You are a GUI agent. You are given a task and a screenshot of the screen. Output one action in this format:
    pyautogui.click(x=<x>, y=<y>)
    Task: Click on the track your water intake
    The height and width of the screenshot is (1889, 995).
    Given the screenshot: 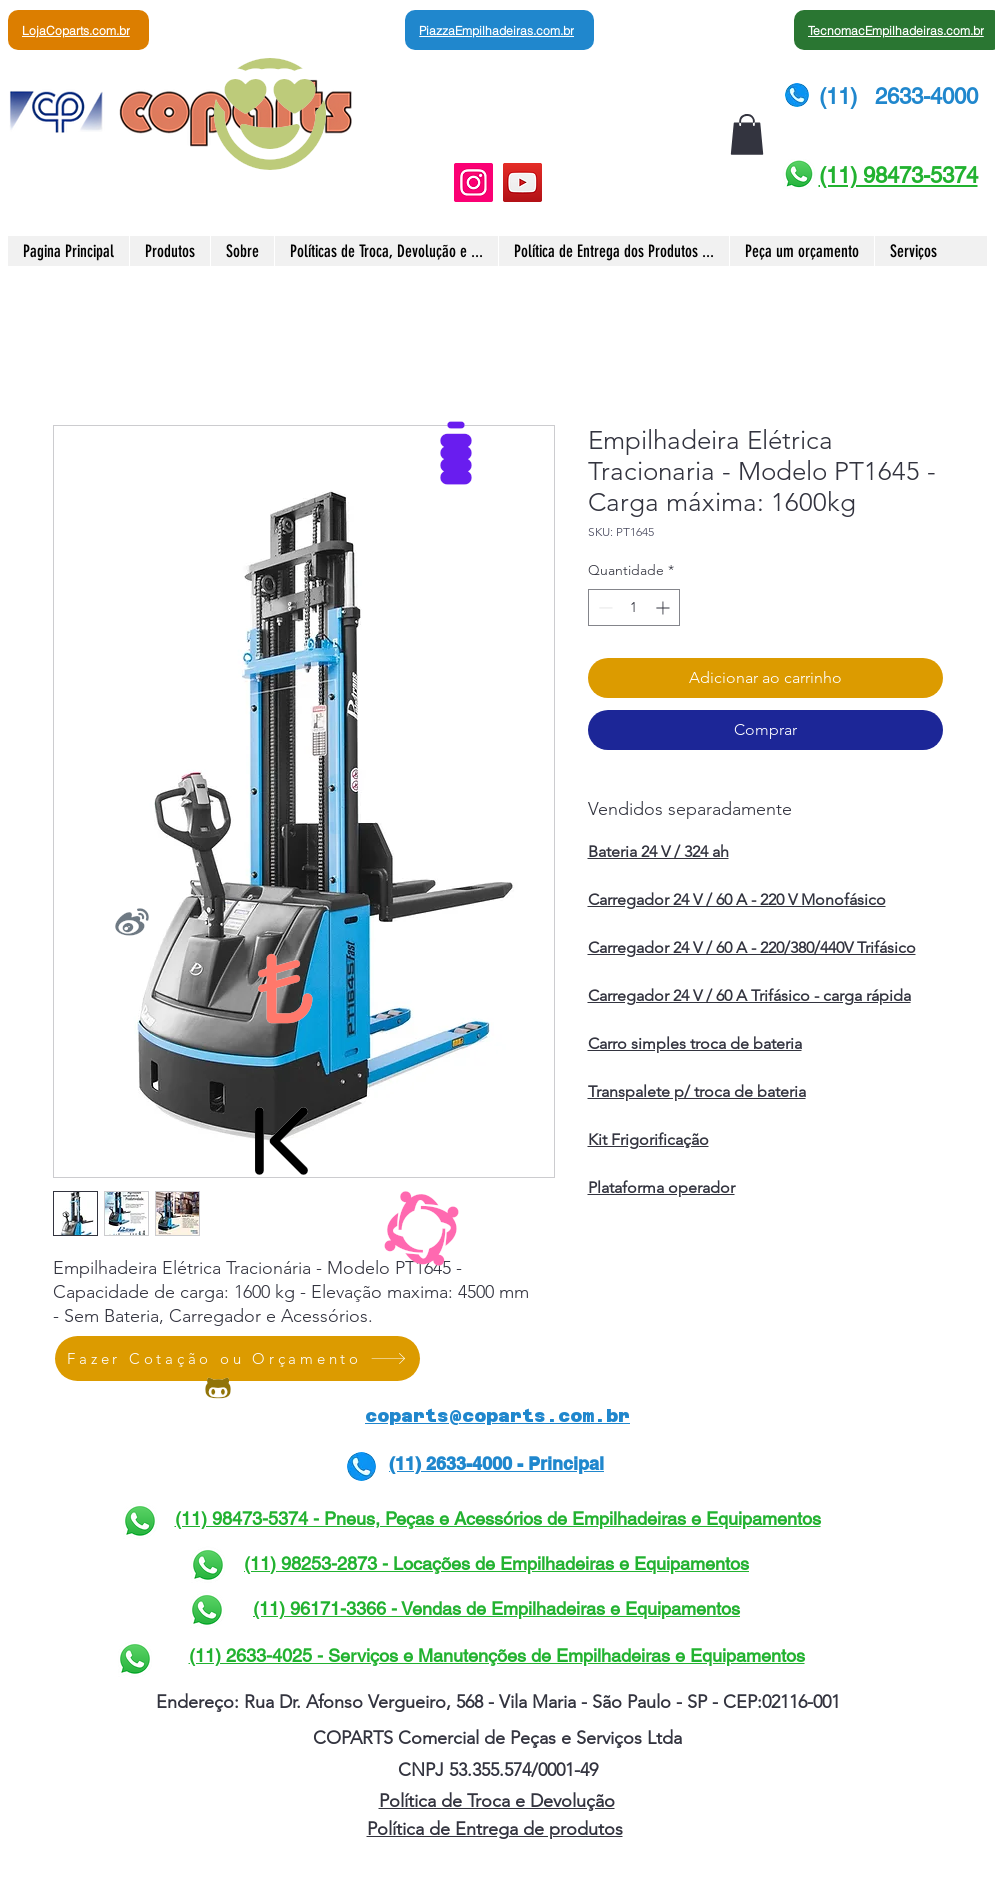 What is the action you would take?
    pyautogui.click(x=456, y=453)
    